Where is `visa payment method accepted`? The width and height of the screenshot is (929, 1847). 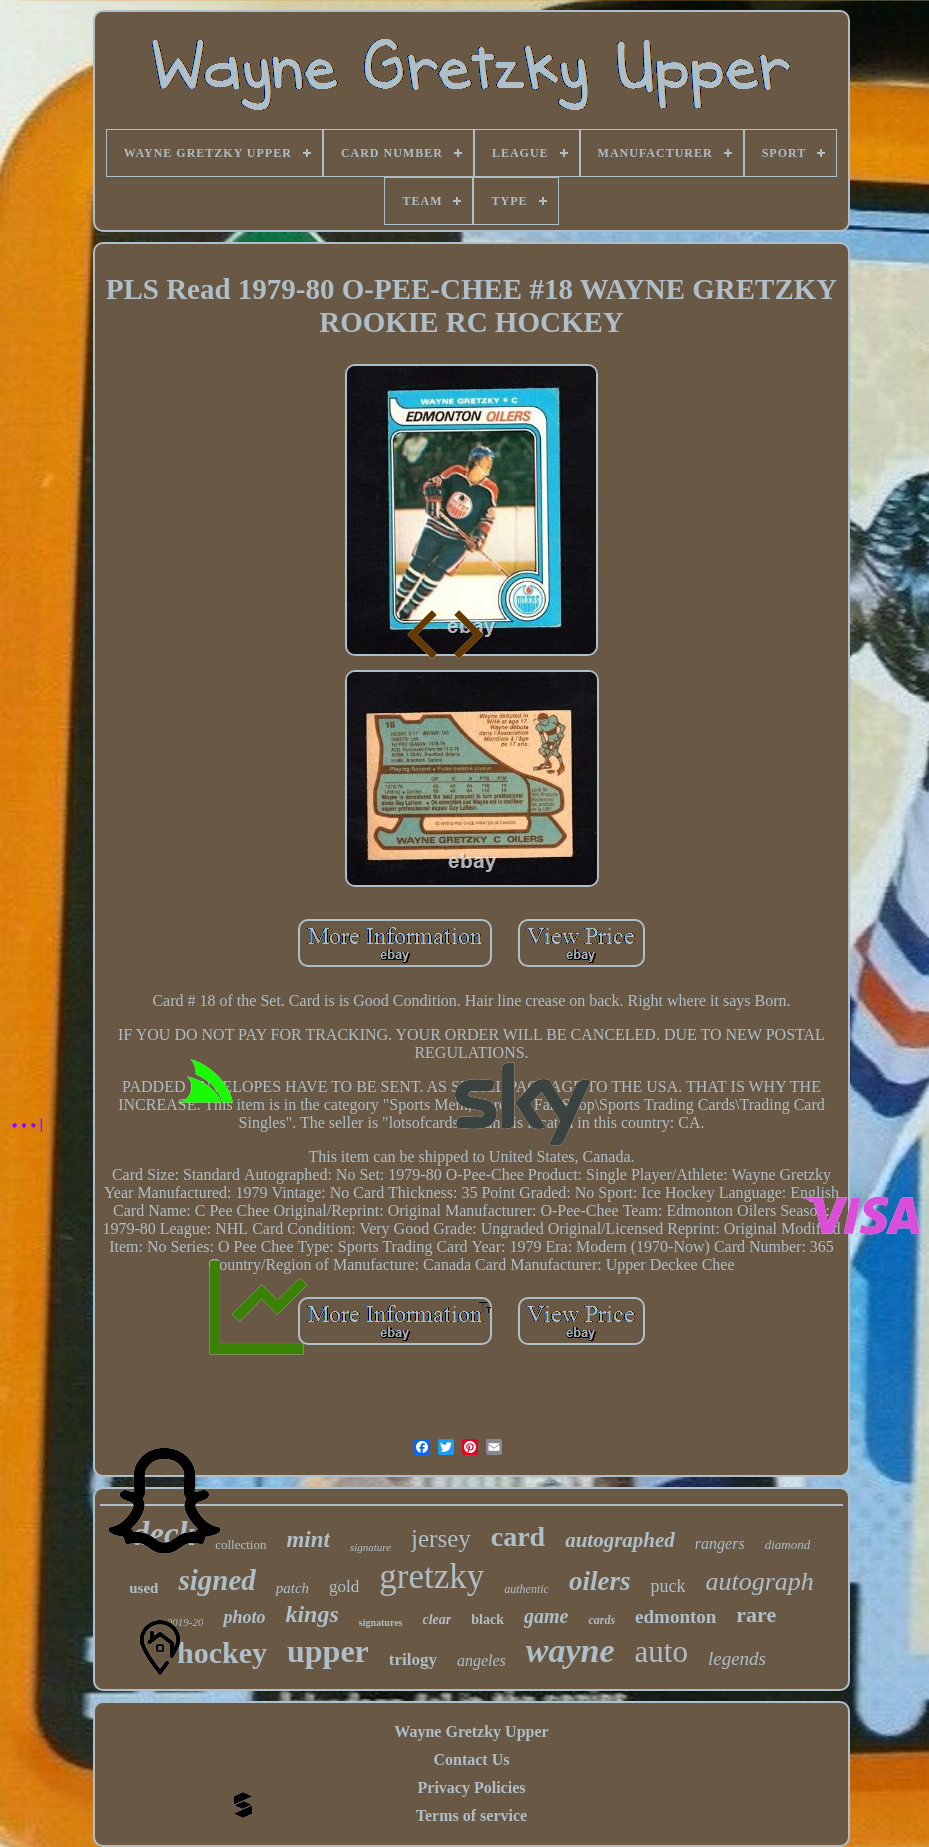 visa payment method accepted is located at coordinates (861, 1215).